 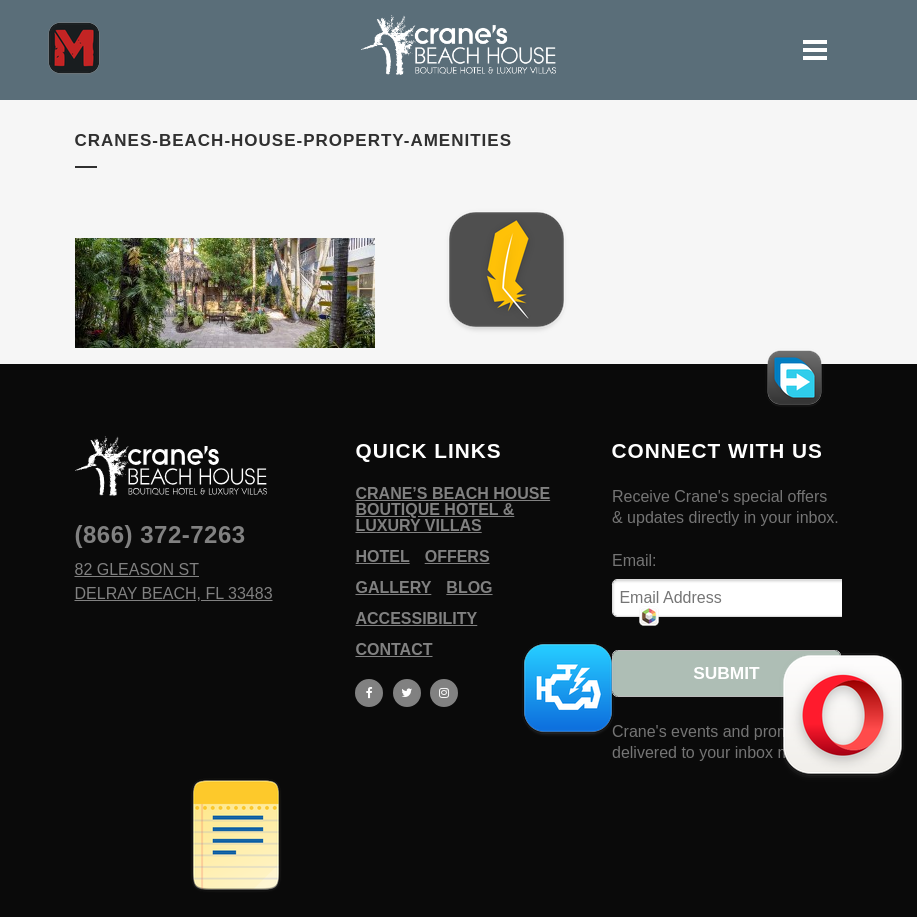 What do you see at coordinates (236, 835) in the screenshot?
I see `open the notes app` at bounding box center [236, 835].